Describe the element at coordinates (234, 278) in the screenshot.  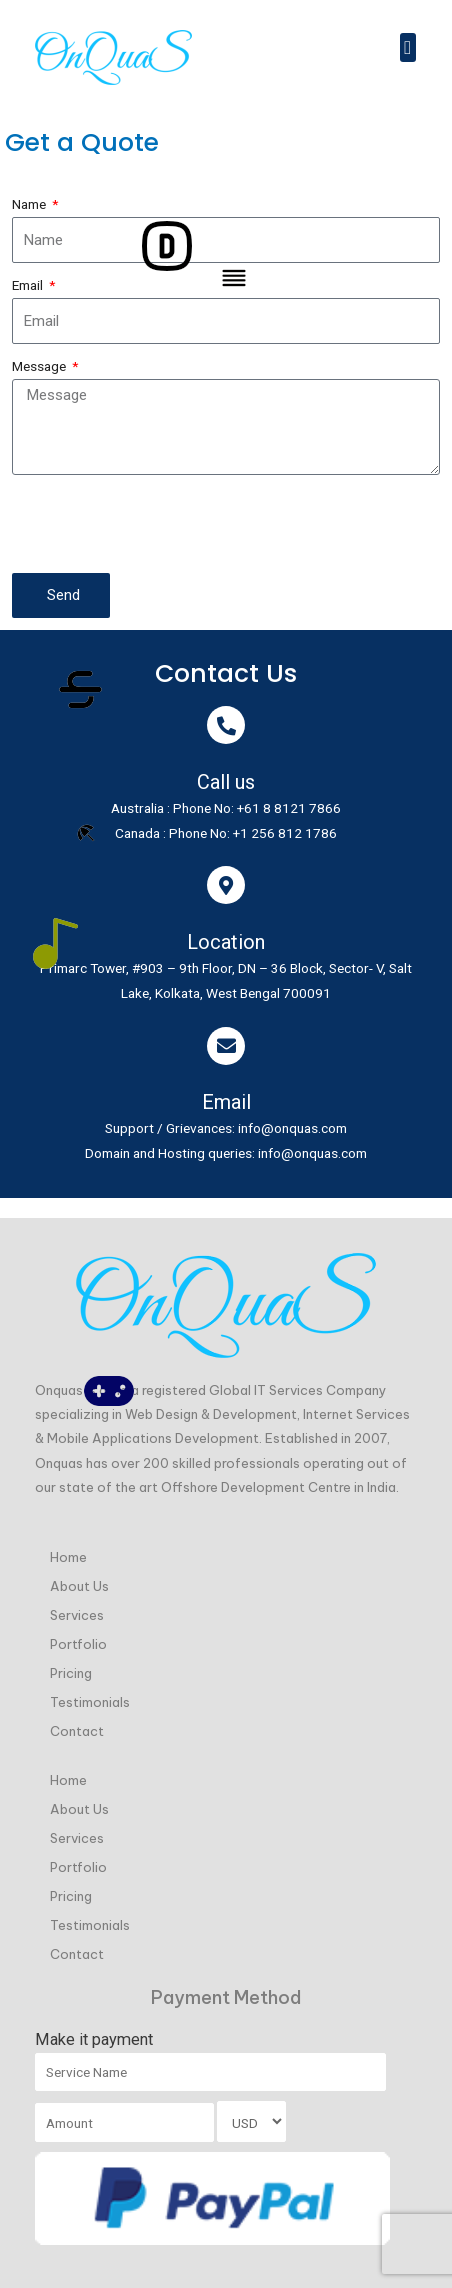
I see `justify text alignment` at that location.